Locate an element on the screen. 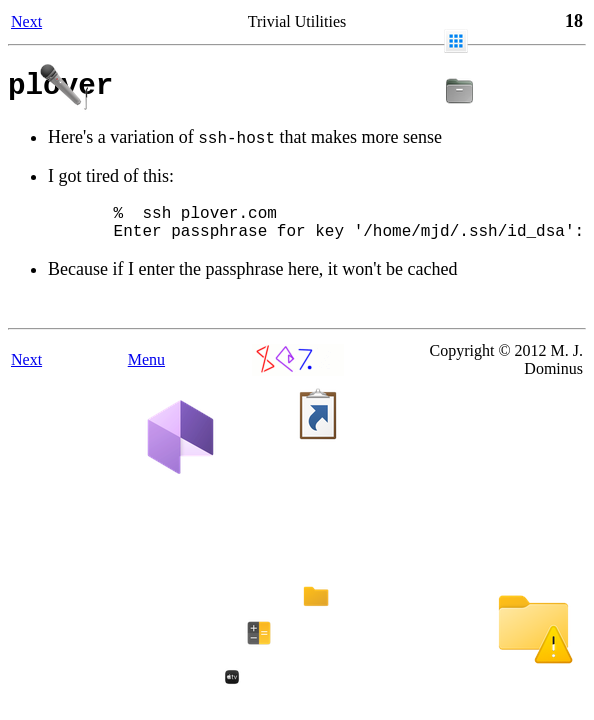  open layout or design application is located at coordinates (180, 437).